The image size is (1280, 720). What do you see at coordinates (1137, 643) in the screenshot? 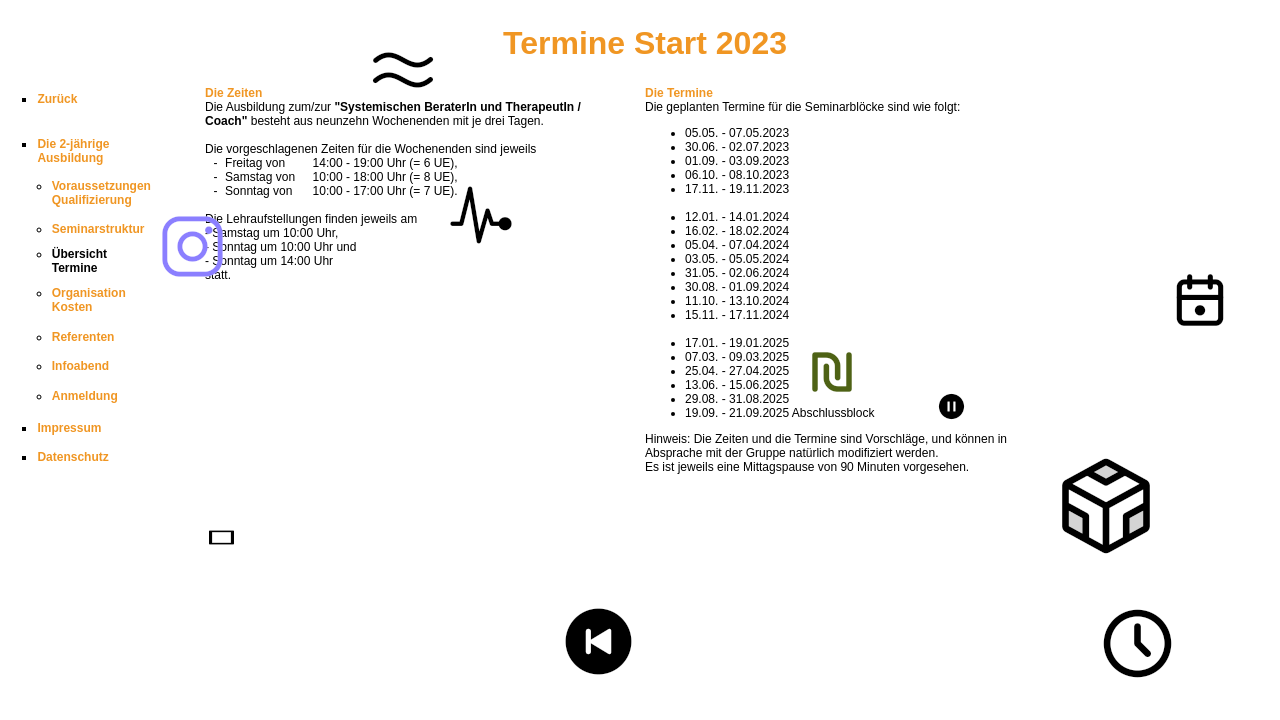
I see `view time or clock settings` at bounding box center [1137, 643].